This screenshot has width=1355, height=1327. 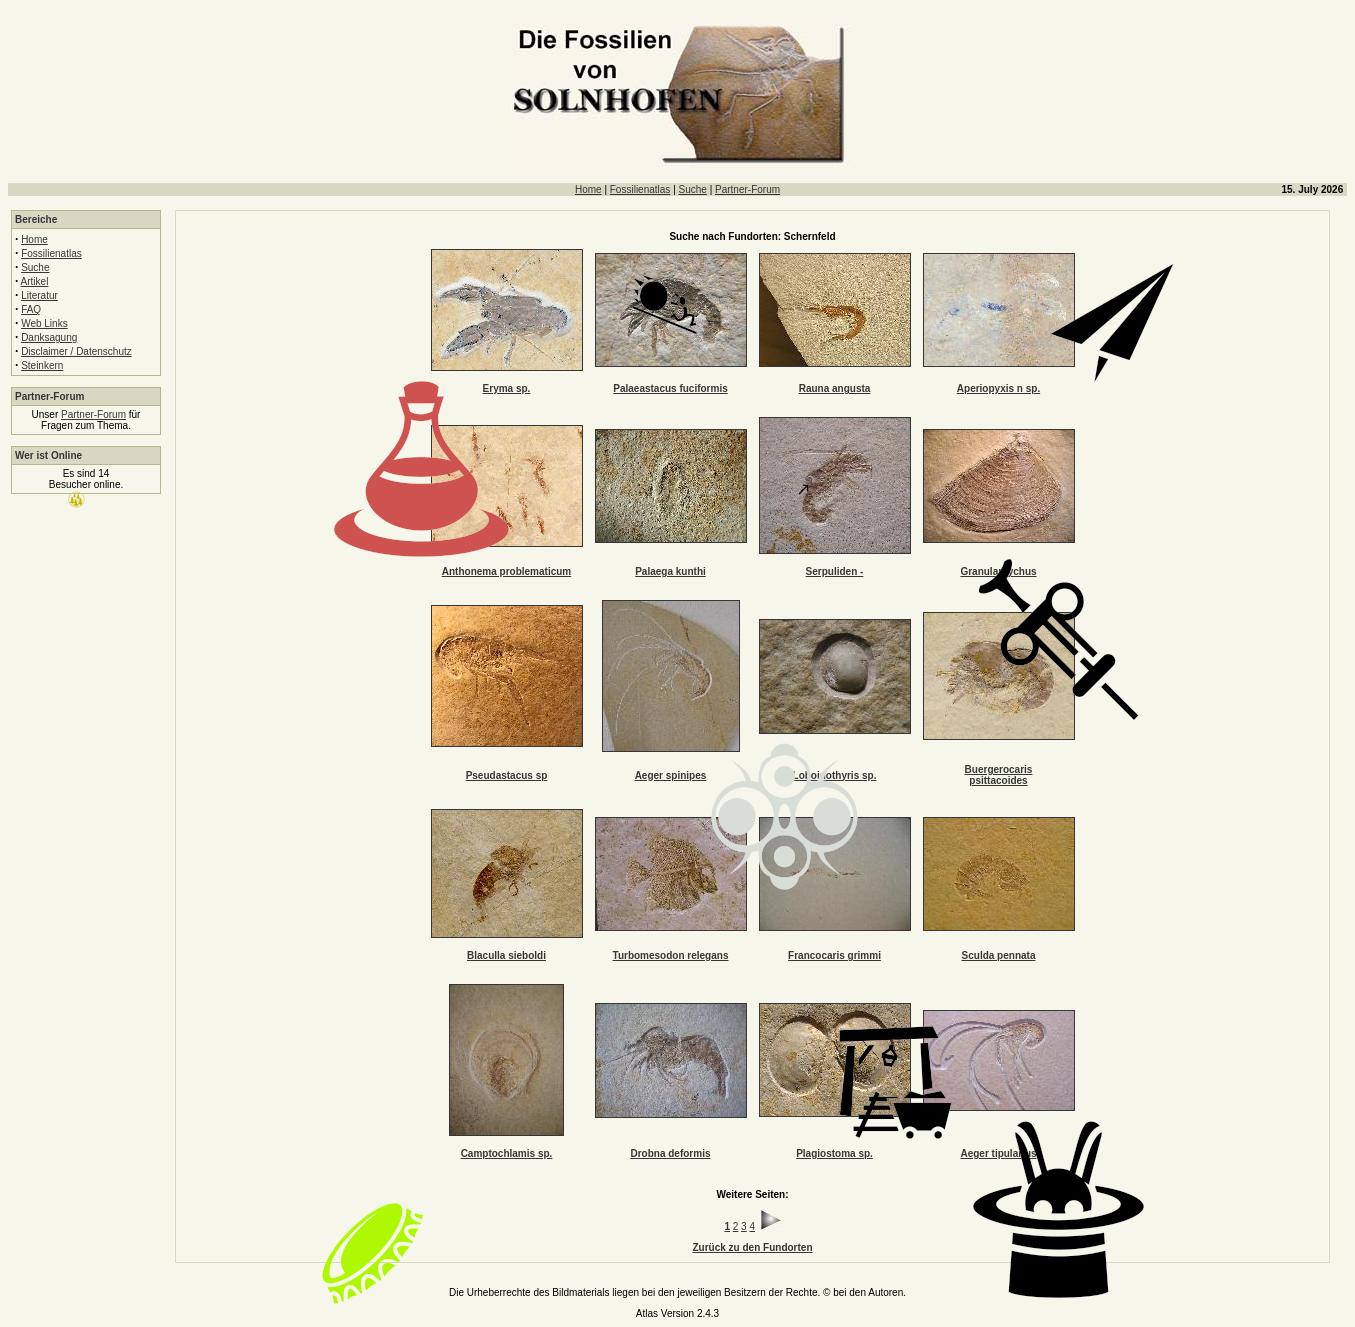 What do you see at coordinates (421, 469) in the screenshot?
I see `use a potion item from inventory` at bounding box center [421, 469].